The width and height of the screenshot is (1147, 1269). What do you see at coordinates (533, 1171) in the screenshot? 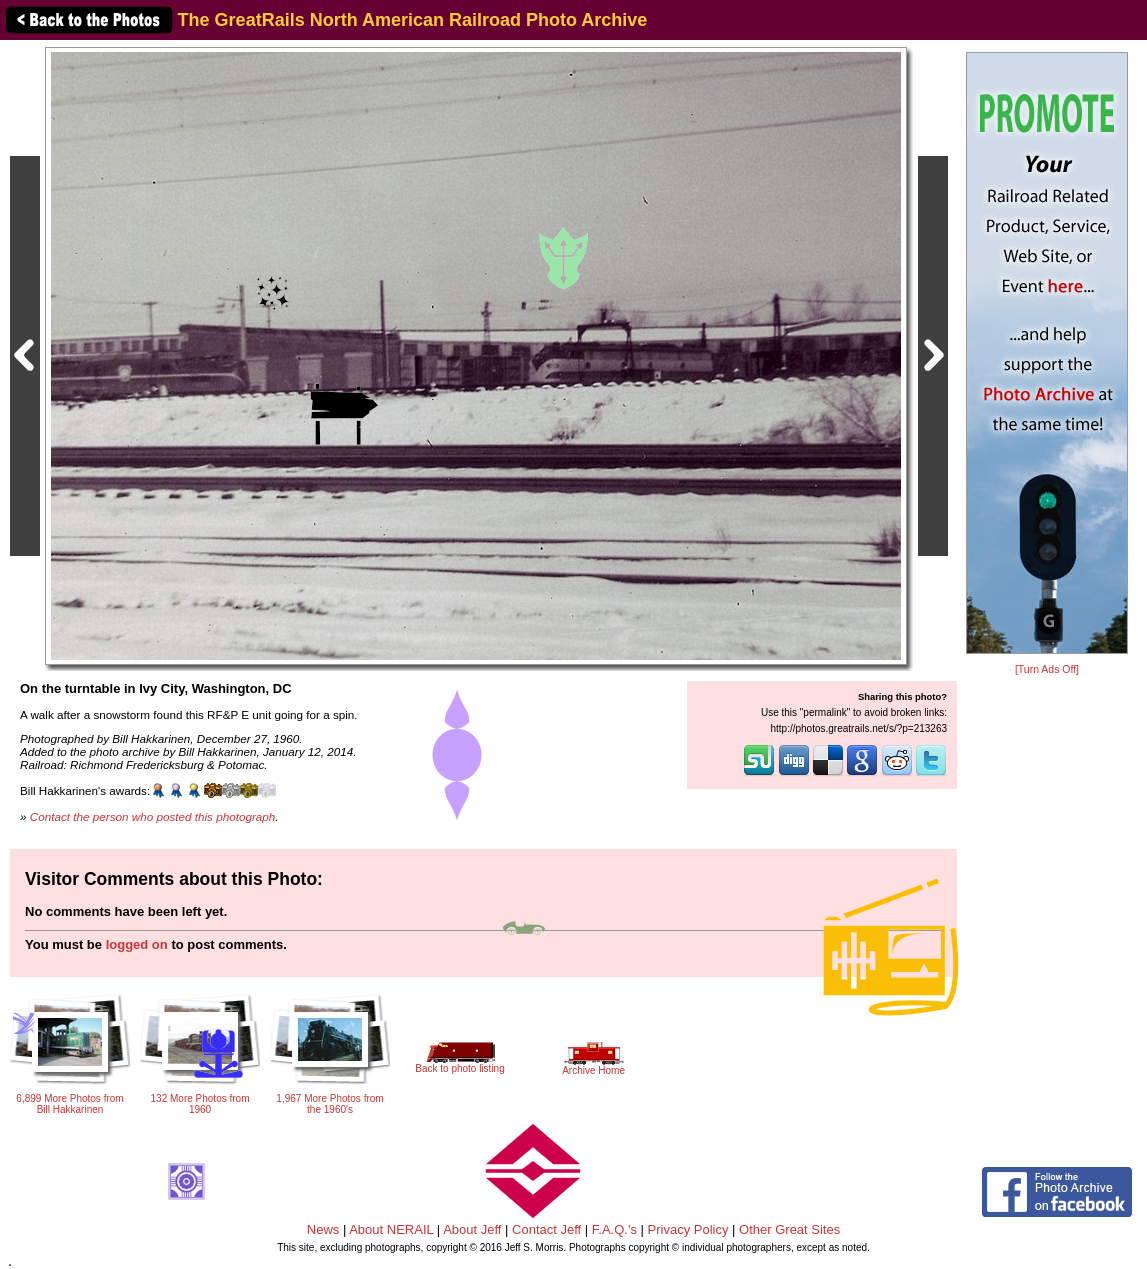
I see `place a virtual marker or waypoint in-game` at bounding box center [533, 1171].